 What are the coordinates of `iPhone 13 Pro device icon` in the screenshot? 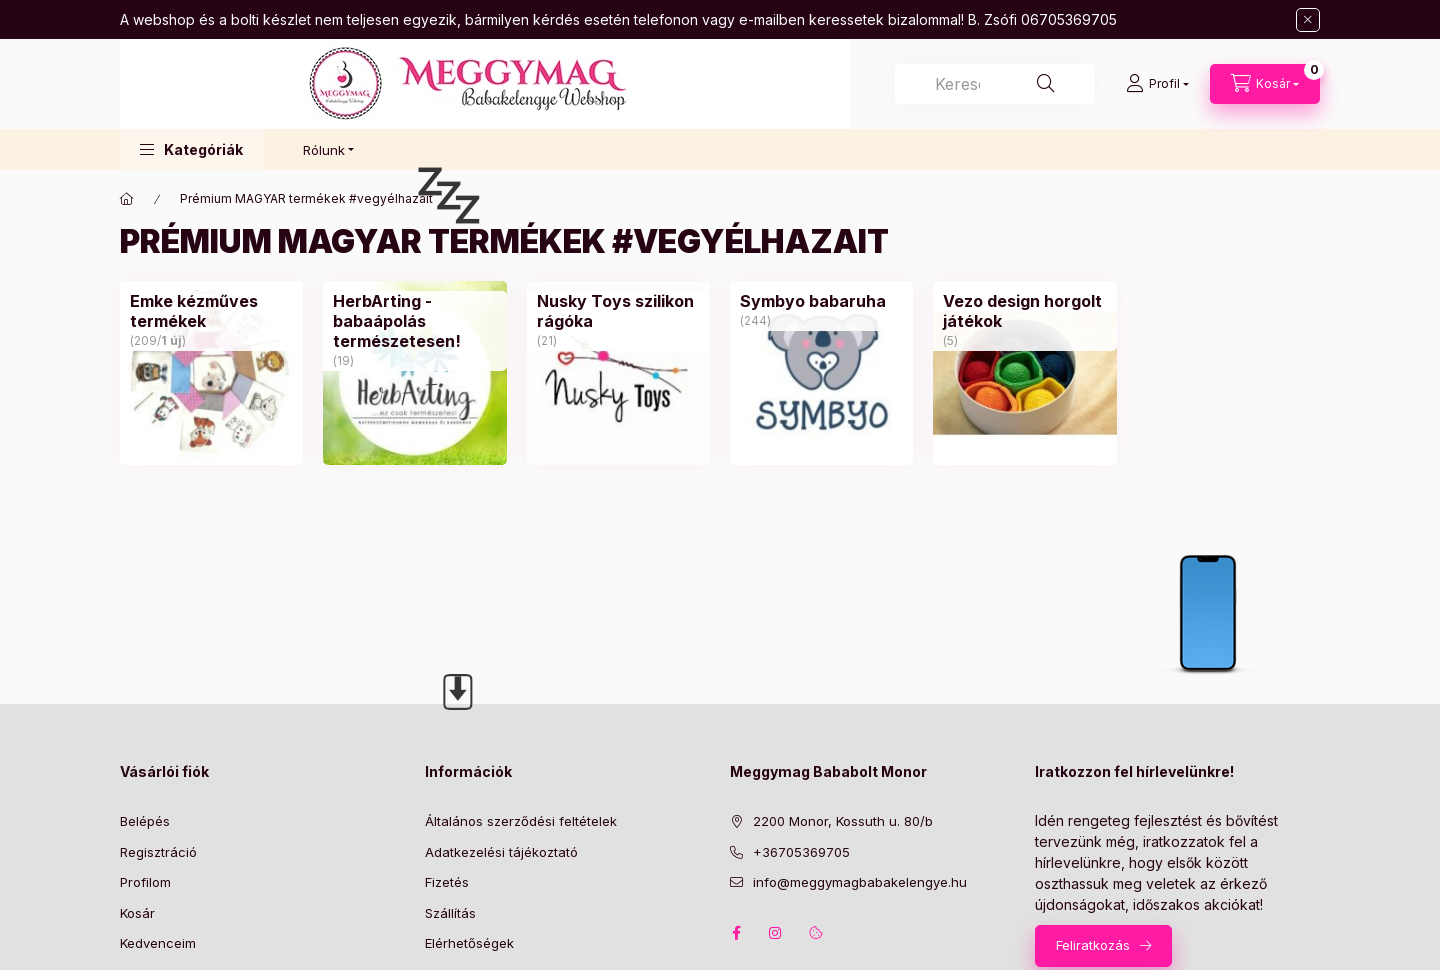 It's located at (1208, 615).